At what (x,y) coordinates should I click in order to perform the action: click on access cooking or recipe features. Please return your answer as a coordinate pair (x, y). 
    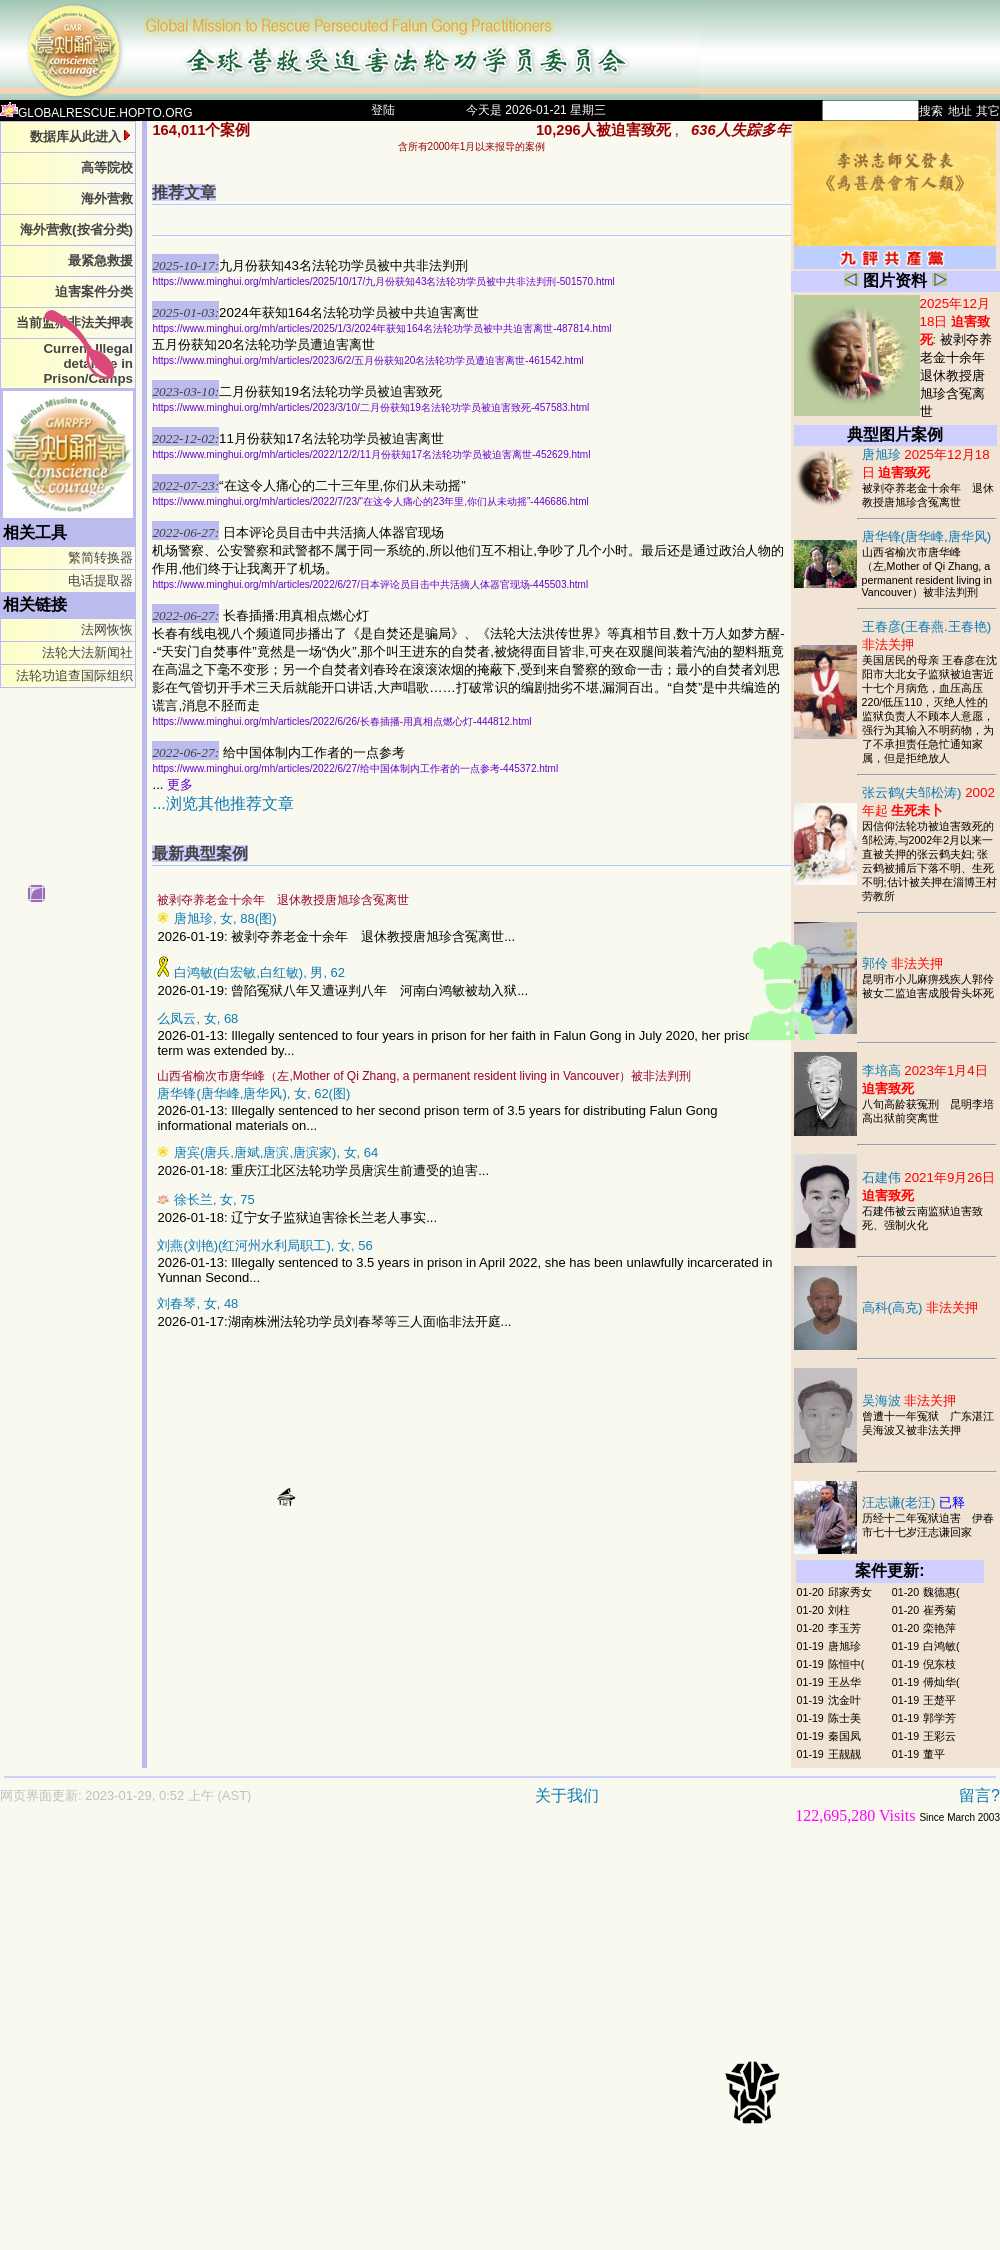
    Looking at the image, I should click on (782, 991).